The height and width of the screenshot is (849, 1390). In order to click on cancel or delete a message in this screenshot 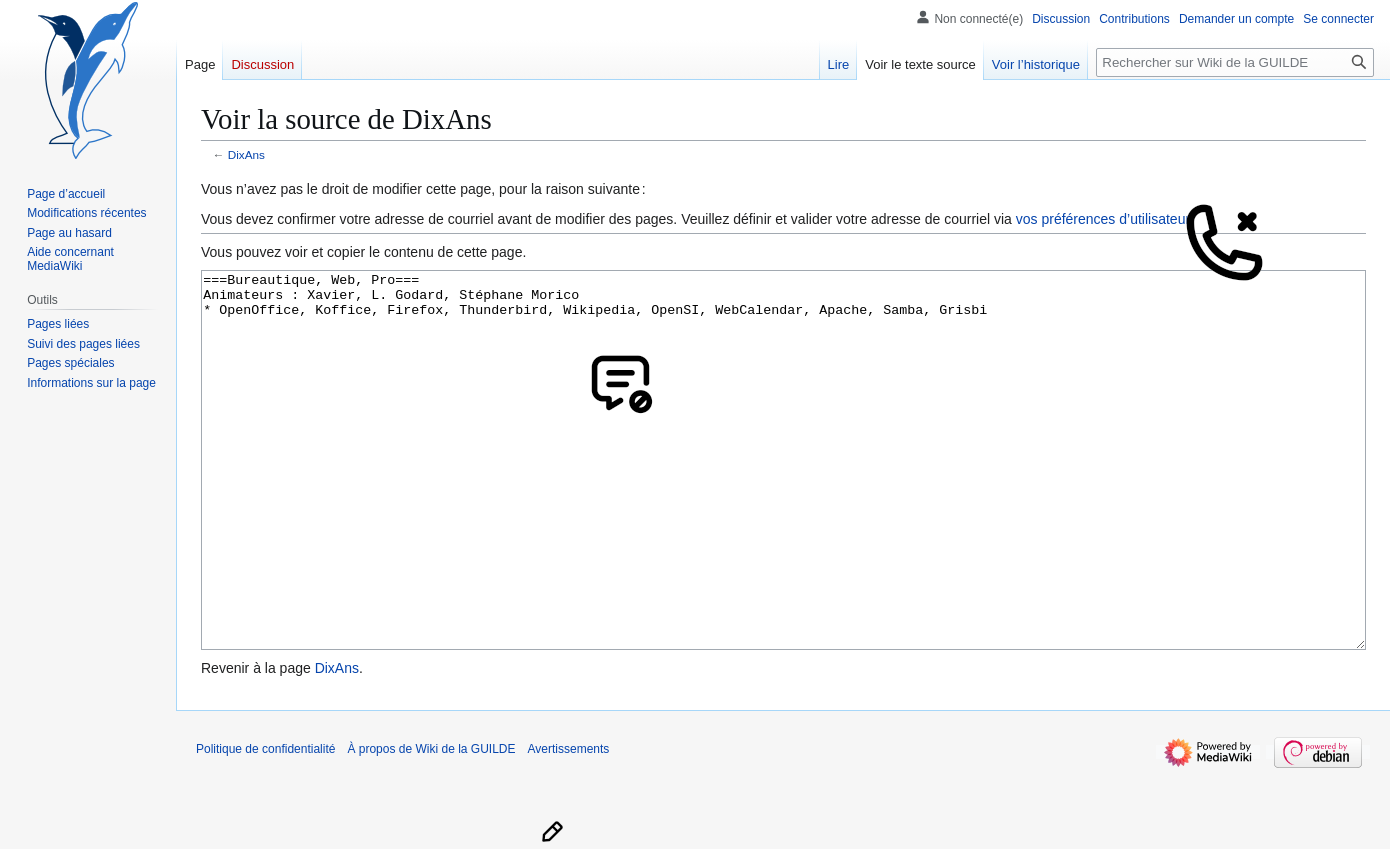, I will do `click(620, 381)`.